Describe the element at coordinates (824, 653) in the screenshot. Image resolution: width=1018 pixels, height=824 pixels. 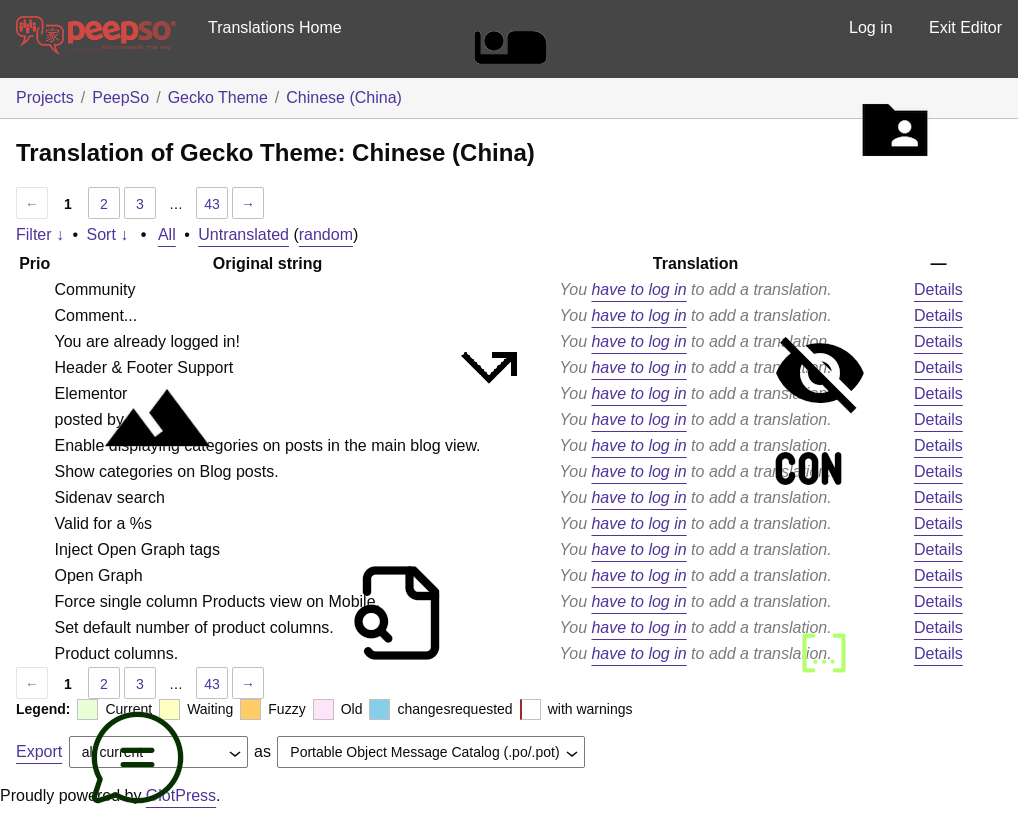
I see `contains or groups related content` at that location.